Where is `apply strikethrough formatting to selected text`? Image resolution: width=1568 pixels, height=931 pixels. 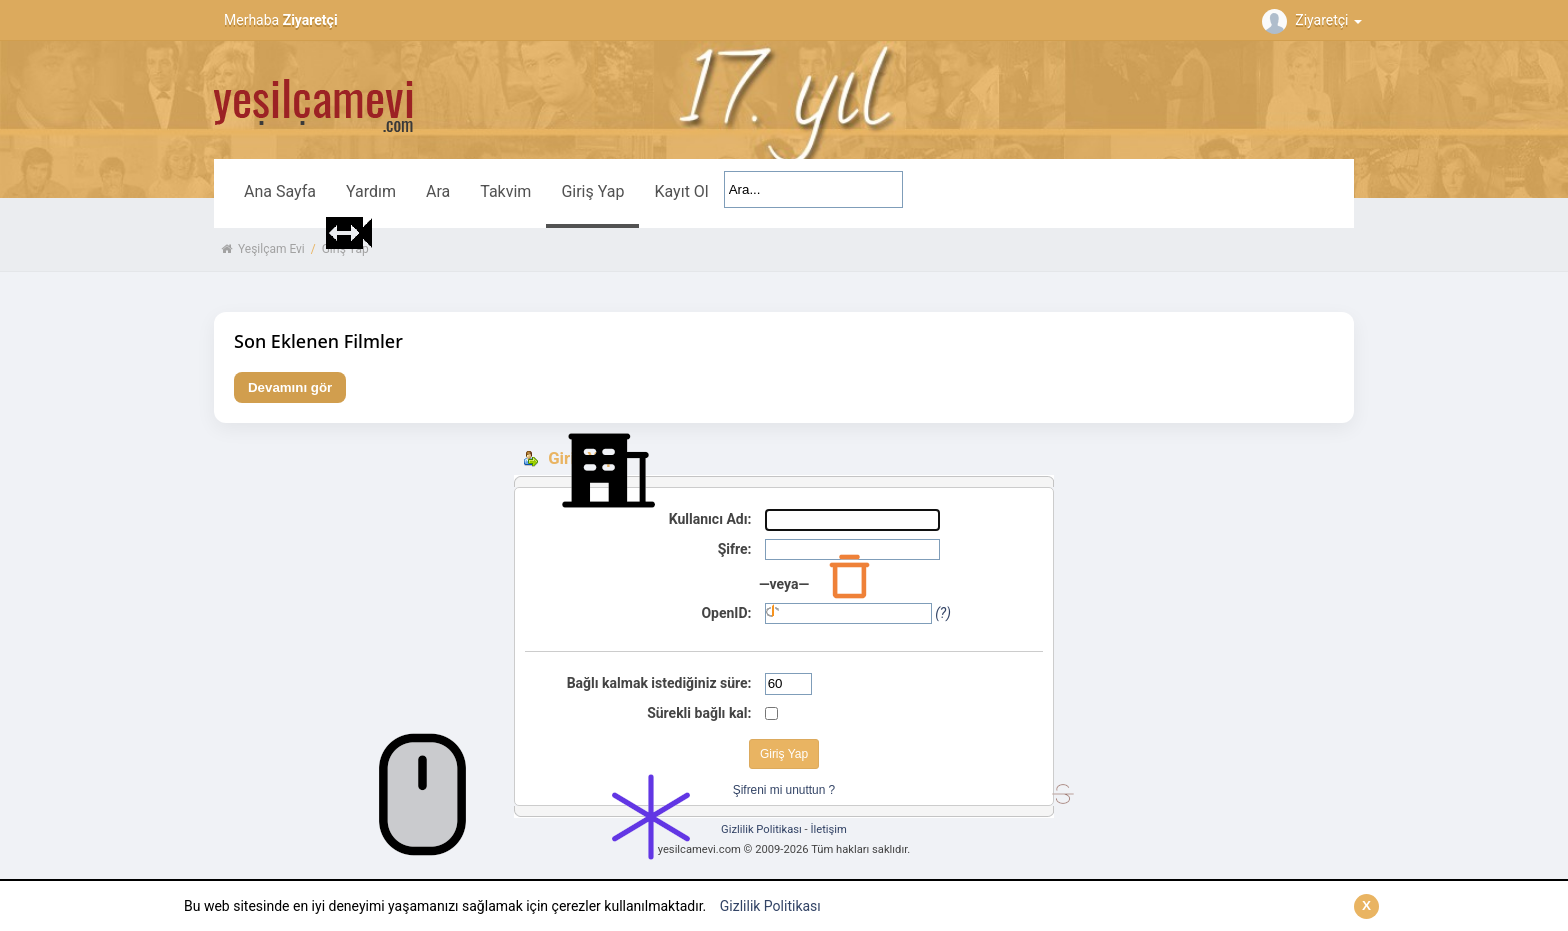 apply strikethrough formatting to selected text is located at coordinates (1063, 794).